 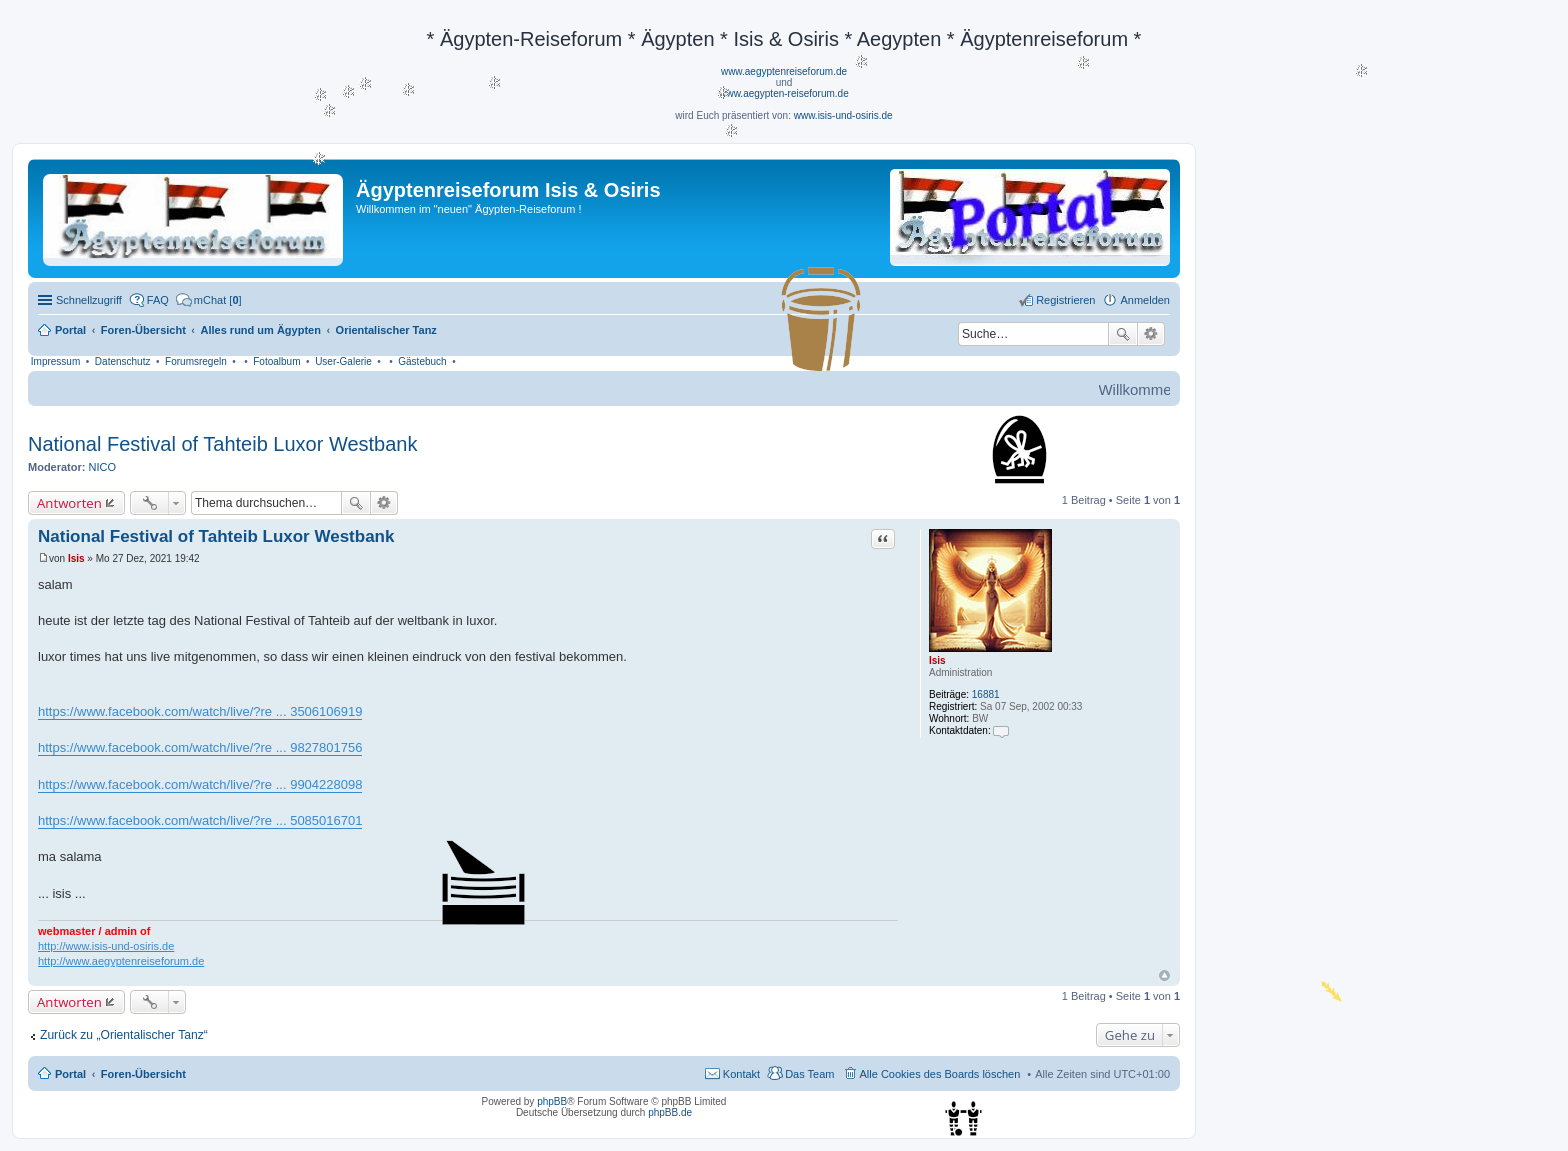 I want to click on prehistoric or fossil-themed game element, so click(x=1019, y=449).